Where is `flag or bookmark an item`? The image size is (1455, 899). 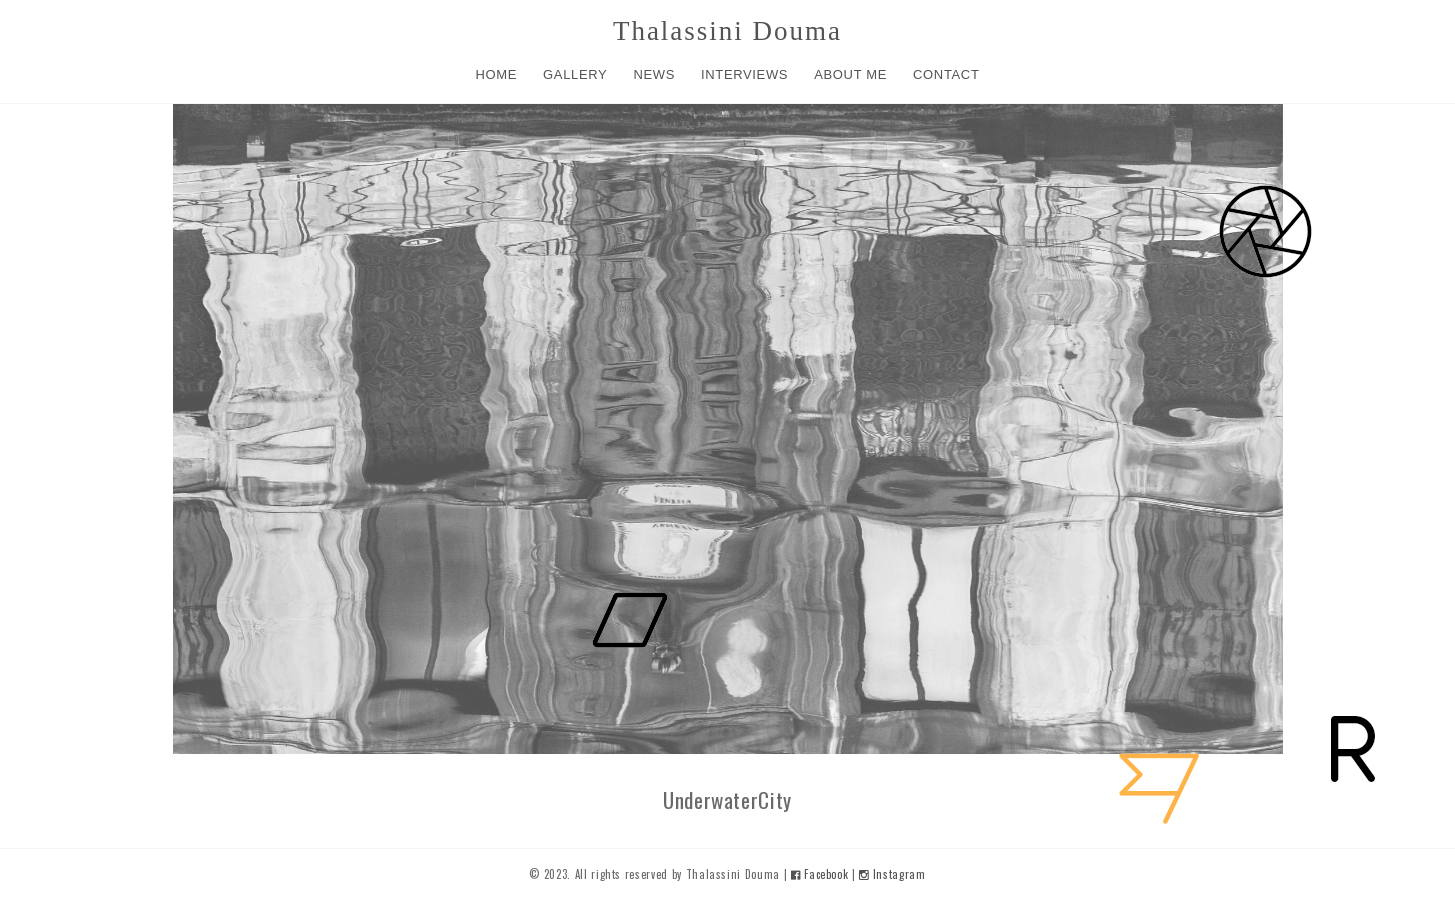 flag or bookmark an item is located at coordinates (1156, 784).